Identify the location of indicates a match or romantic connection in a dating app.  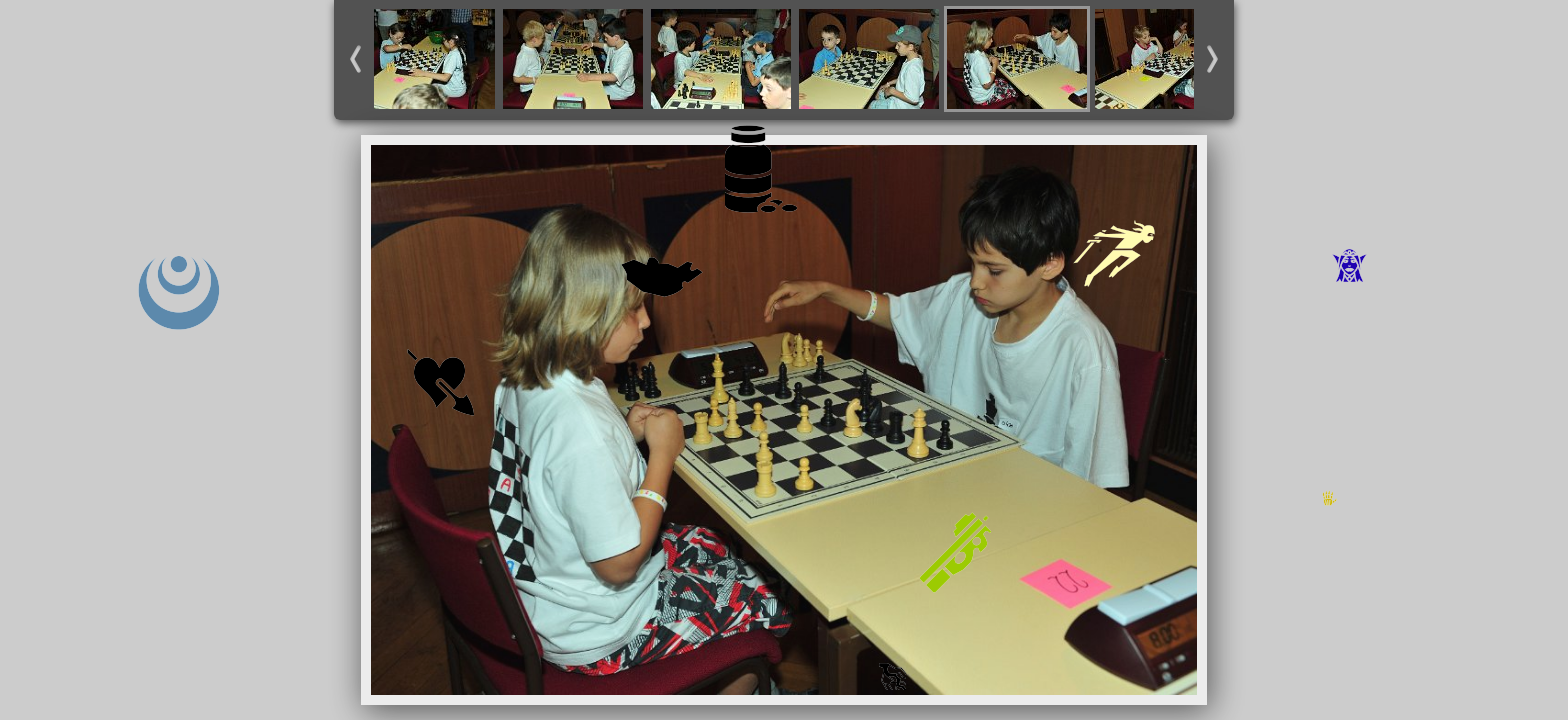
(441, 382).